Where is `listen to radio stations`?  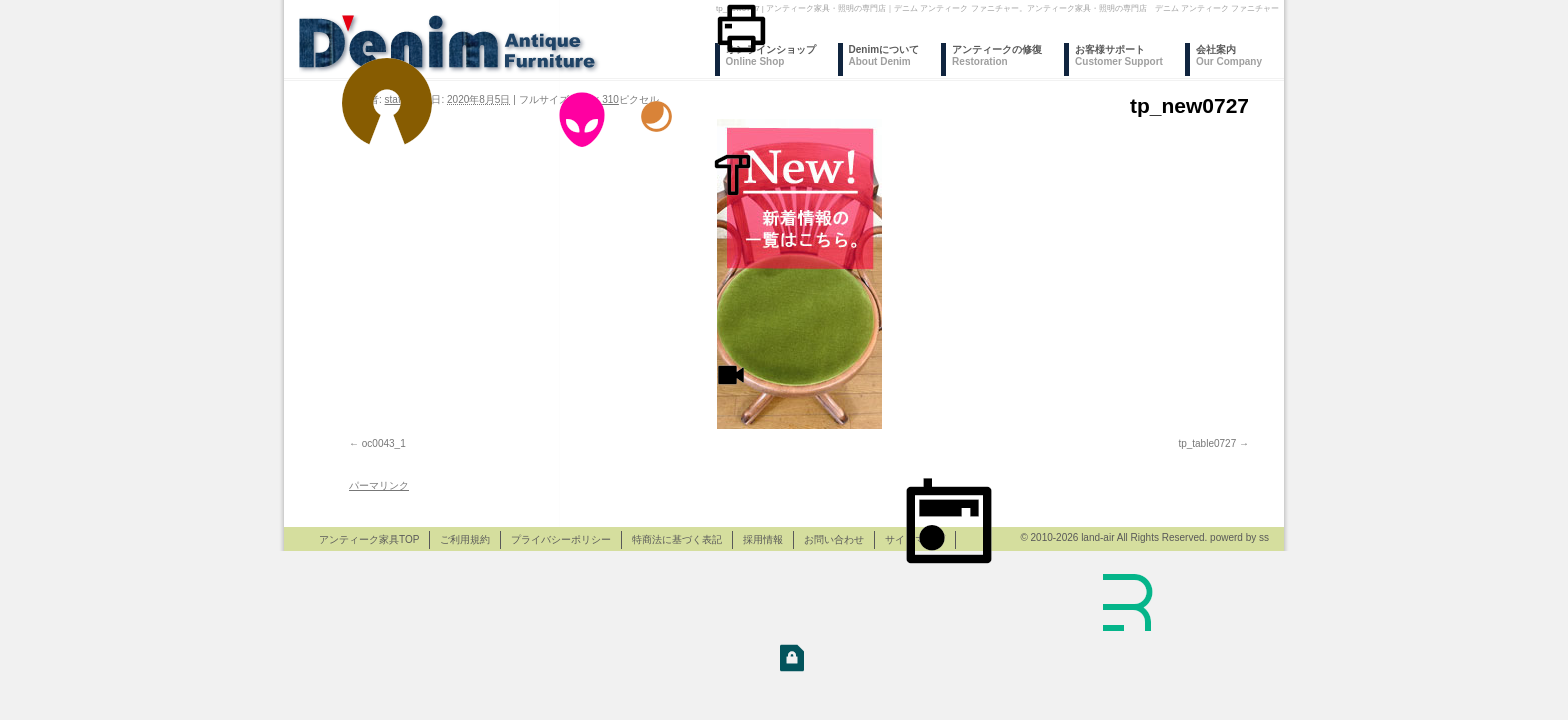 listen to radio stations is located at coordinates (949, 525).